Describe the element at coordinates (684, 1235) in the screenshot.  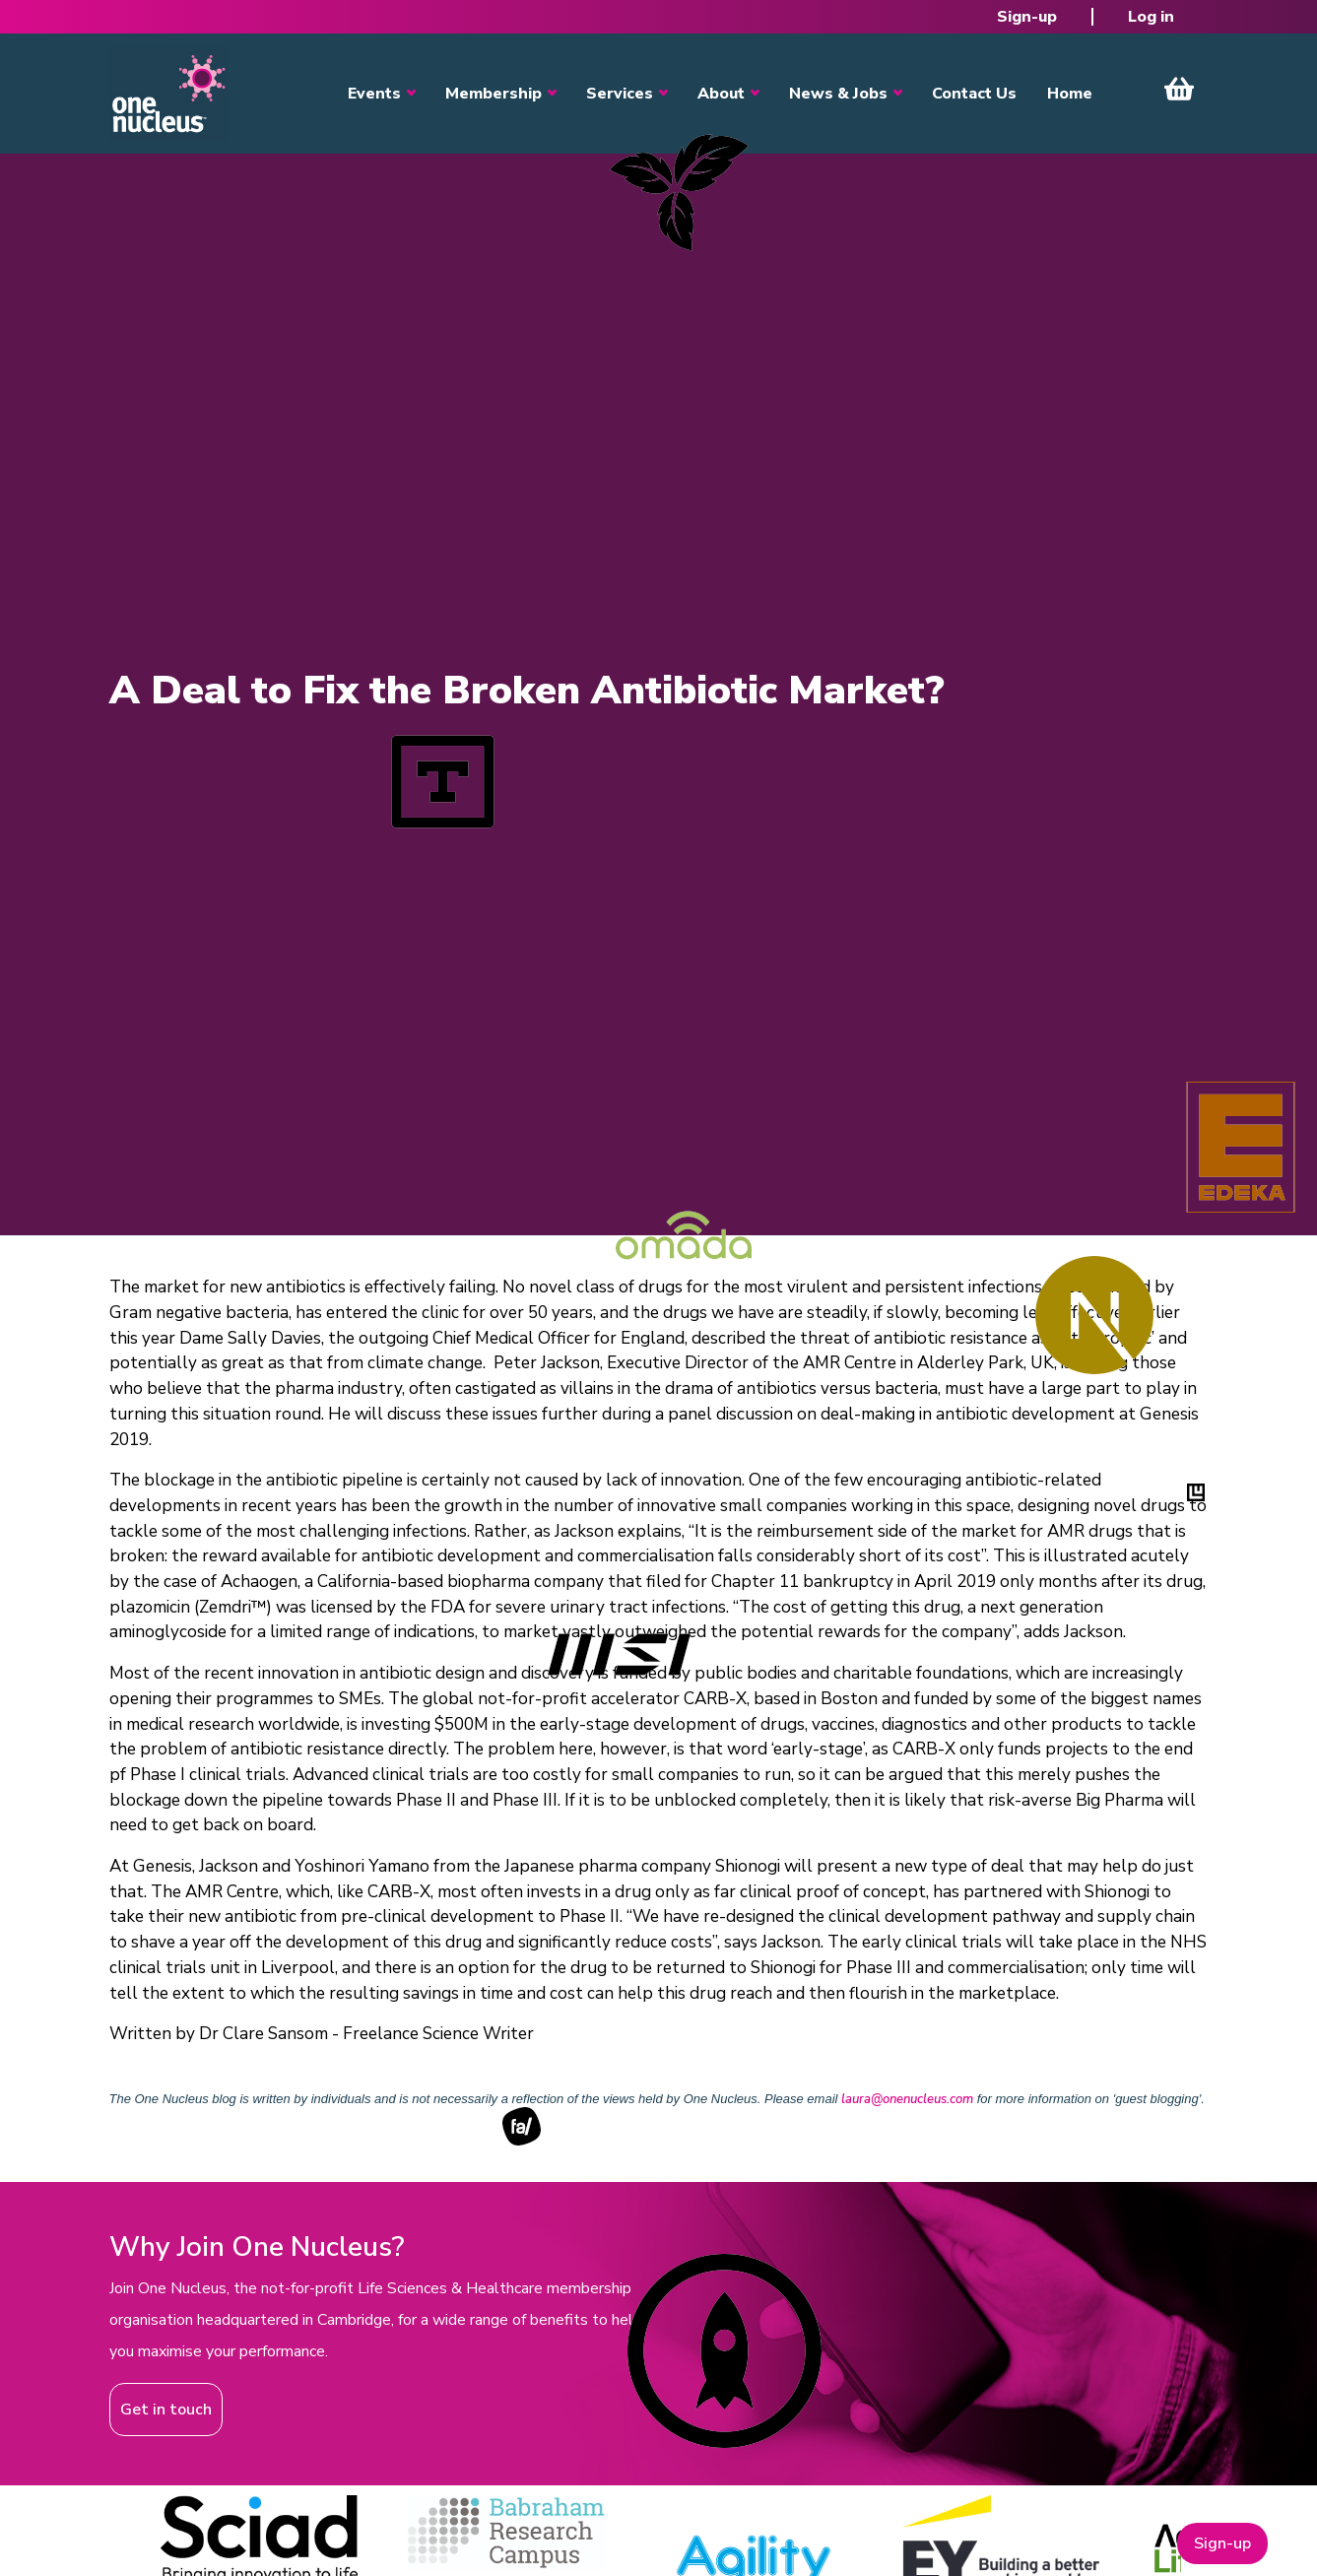
I see `omada cloud logo` at that location.